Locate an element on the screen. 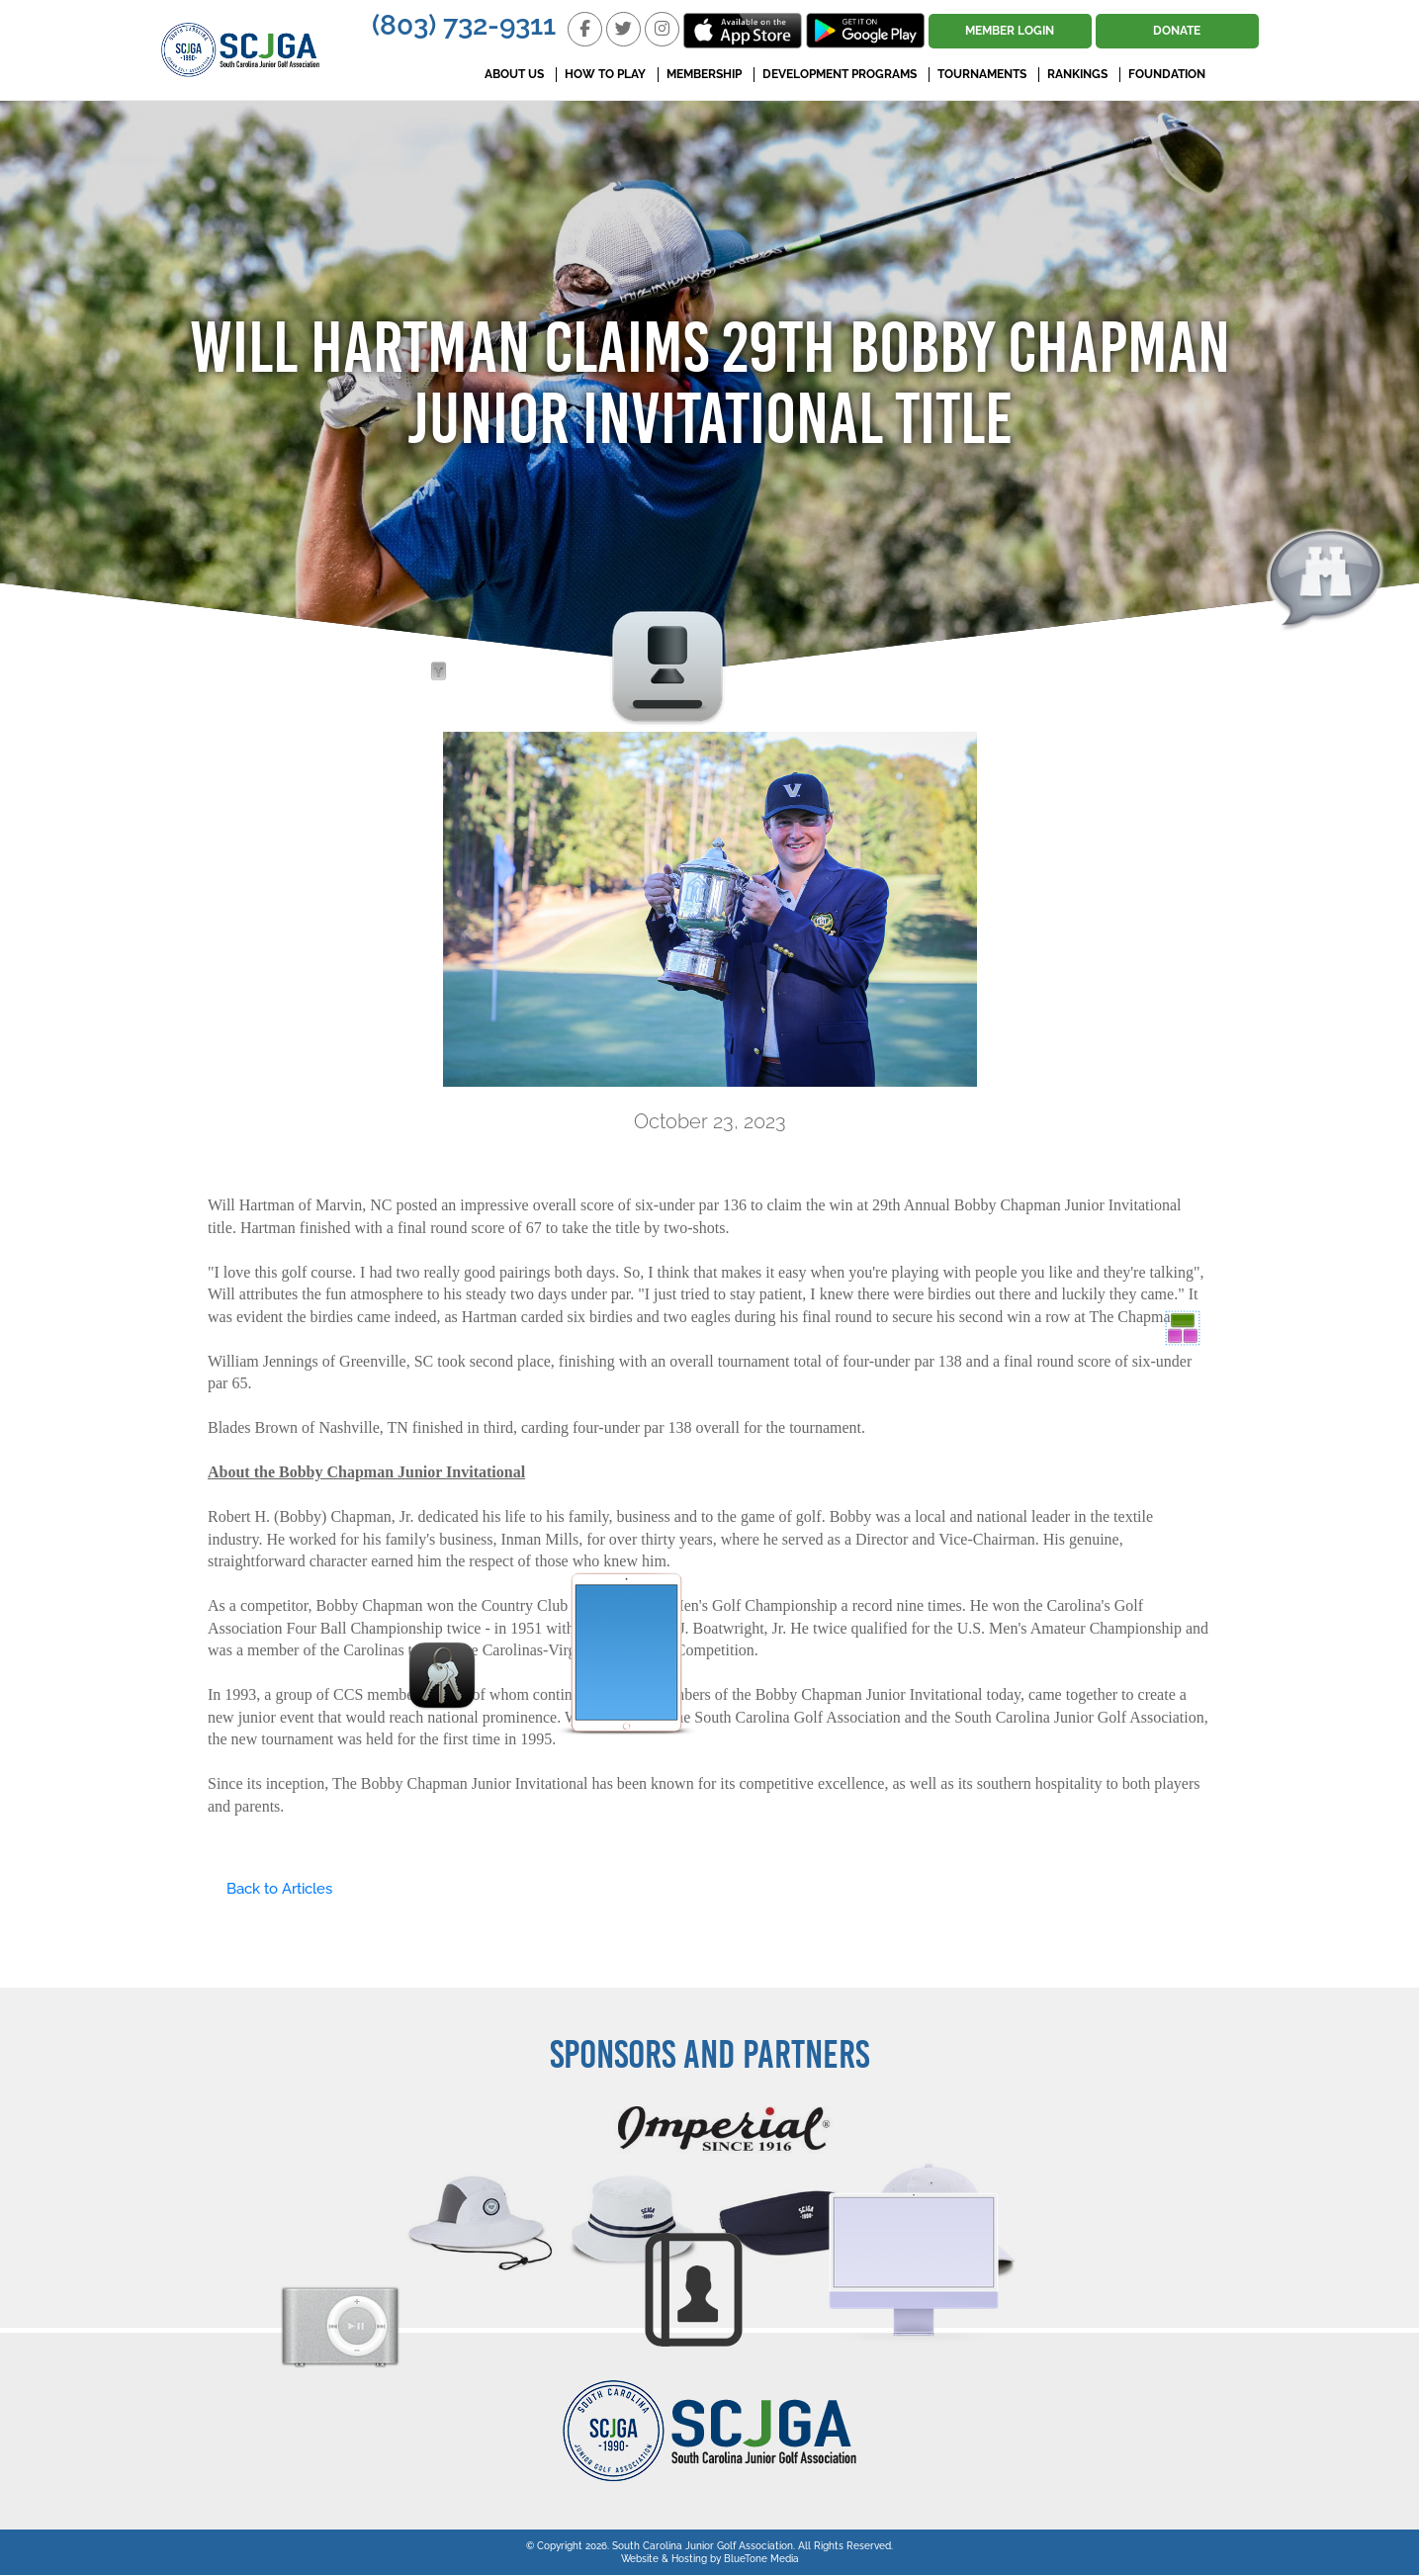 This screenshot has width=1419, height=2576. iPod shuffle device connected is located at coordinates (340, 2305).